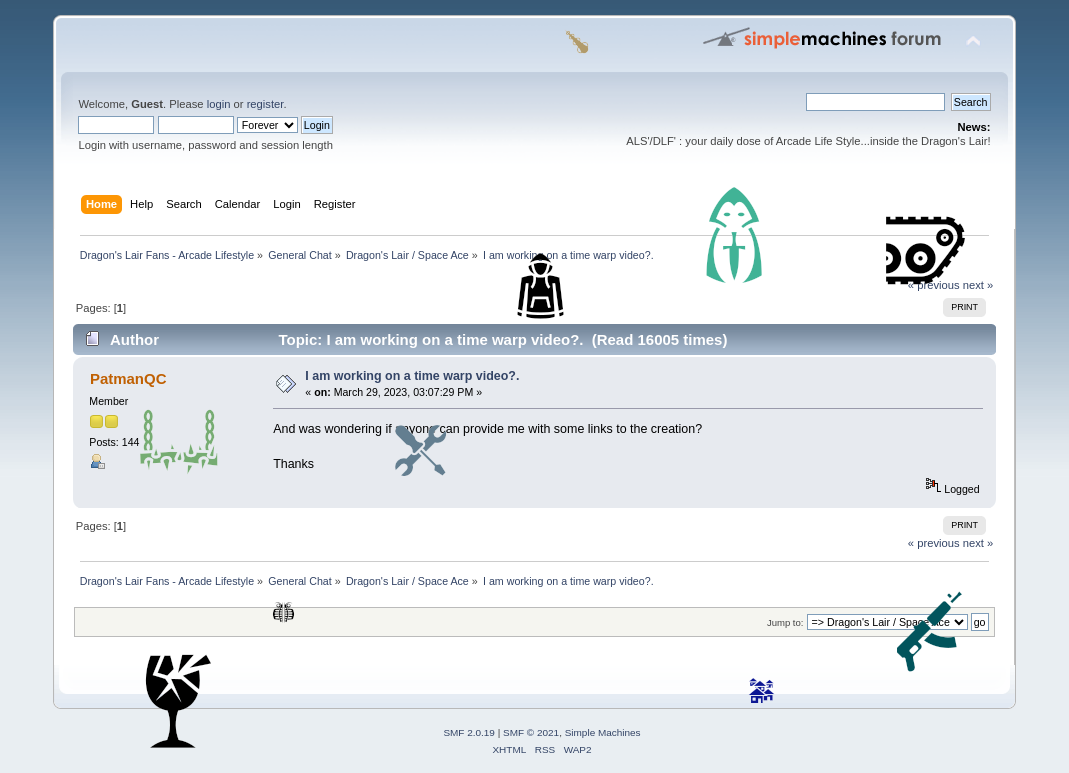 This screenshot has height=773, width=1069. I want to click on select spiked trunk trap or obstacle, so click(179, 450).